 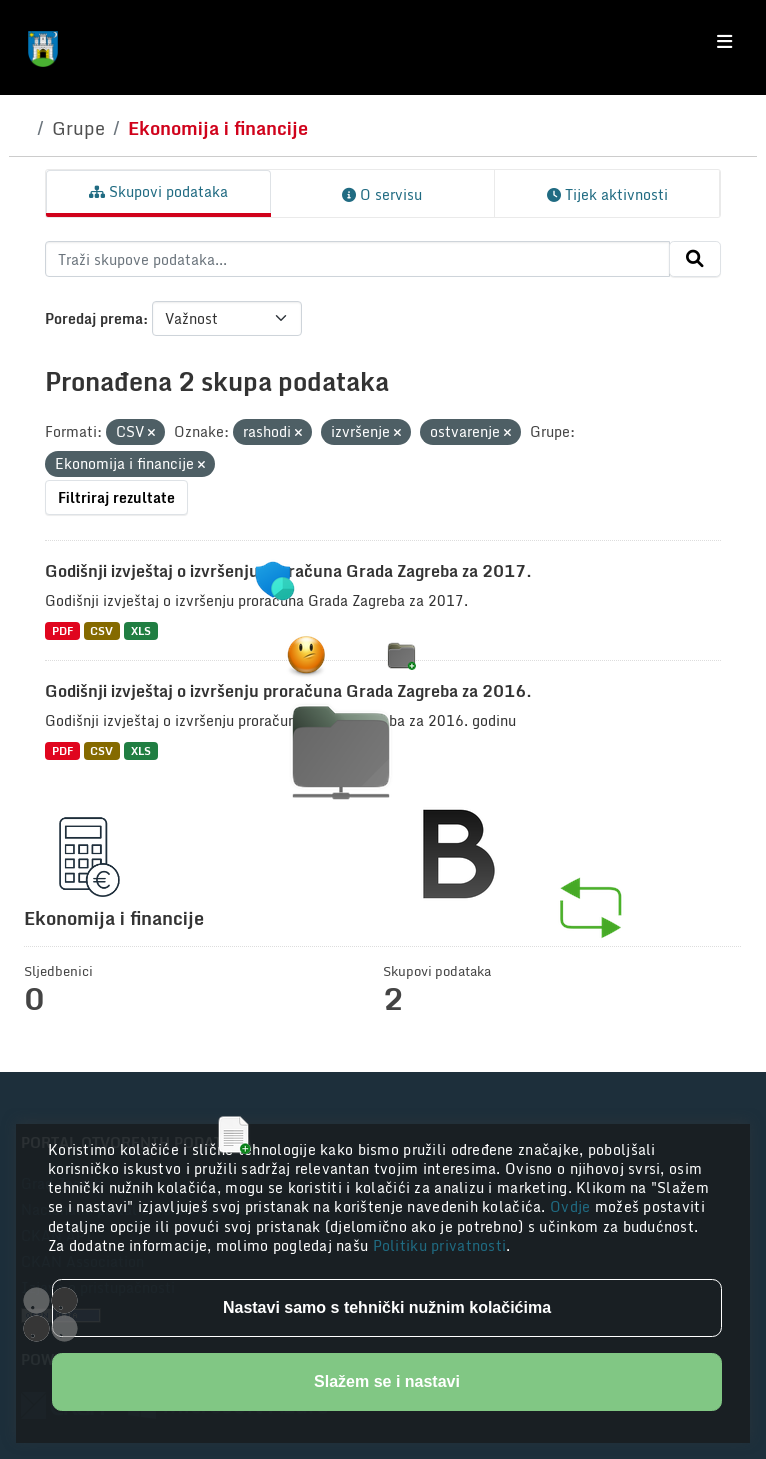 What do you see at coordinates (591, 907) in the screenshot?
I see `sync incoming and outgoing mail` at bounding box center [591, 907].